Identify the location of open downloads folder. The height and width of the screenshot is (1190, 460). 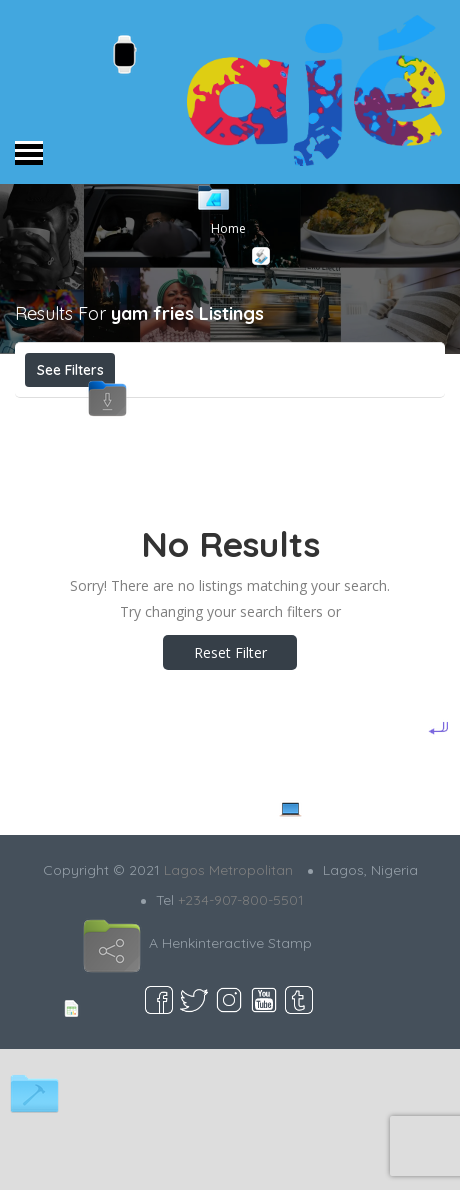
(107, 398).